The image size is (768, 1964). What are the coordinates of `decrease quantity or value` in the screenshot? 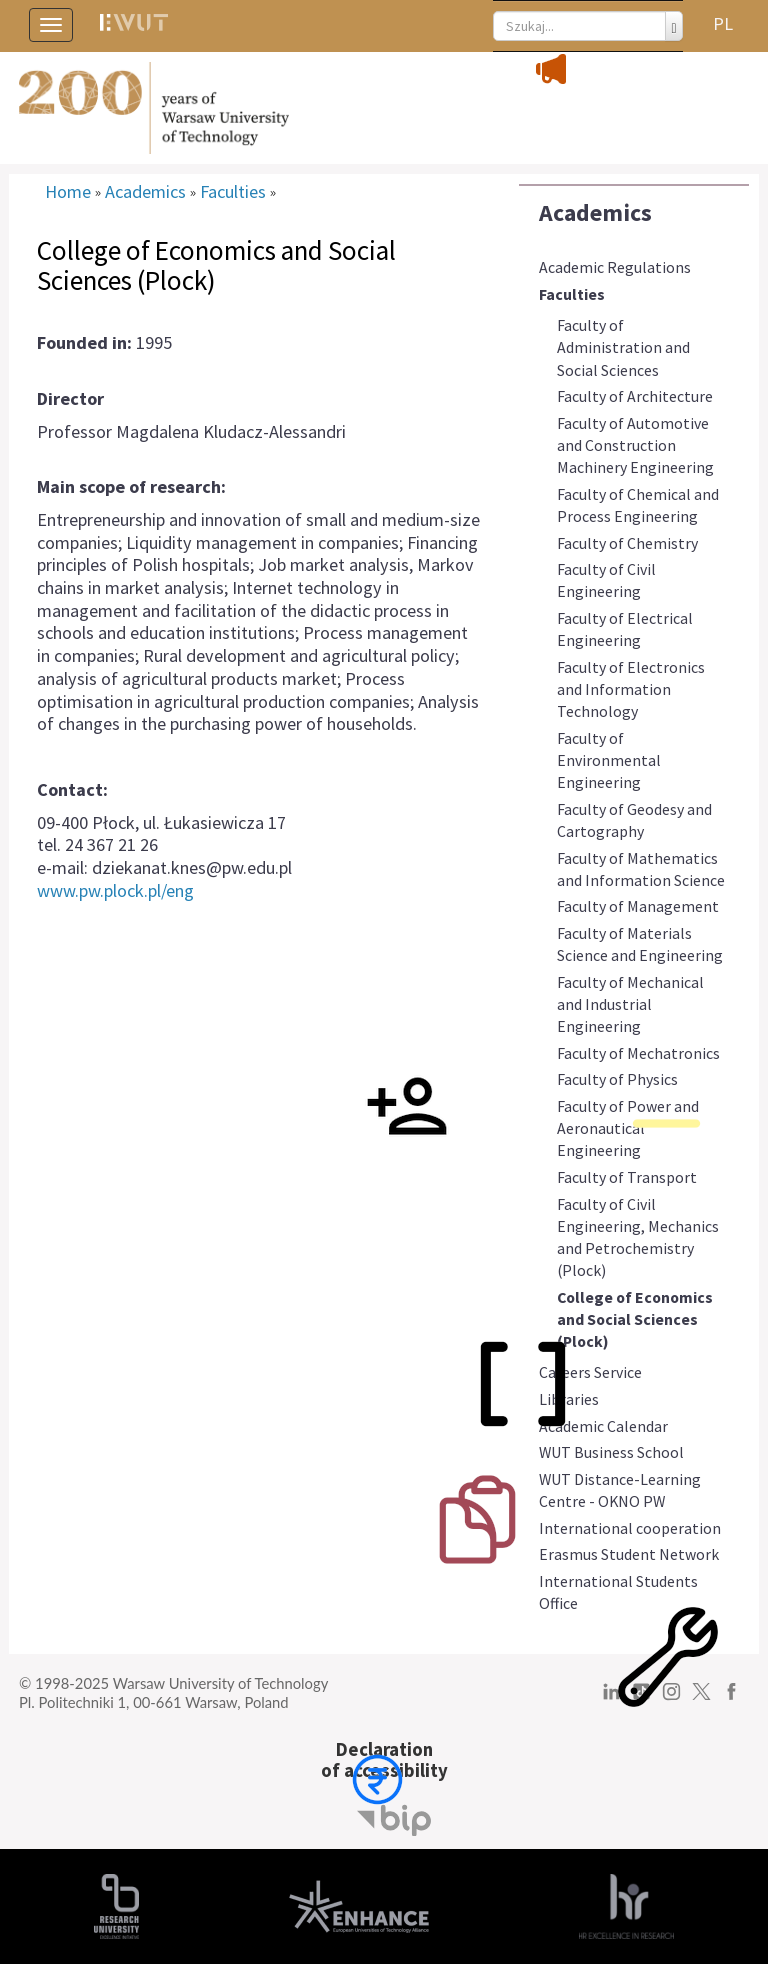 It's located at (666, 1123).